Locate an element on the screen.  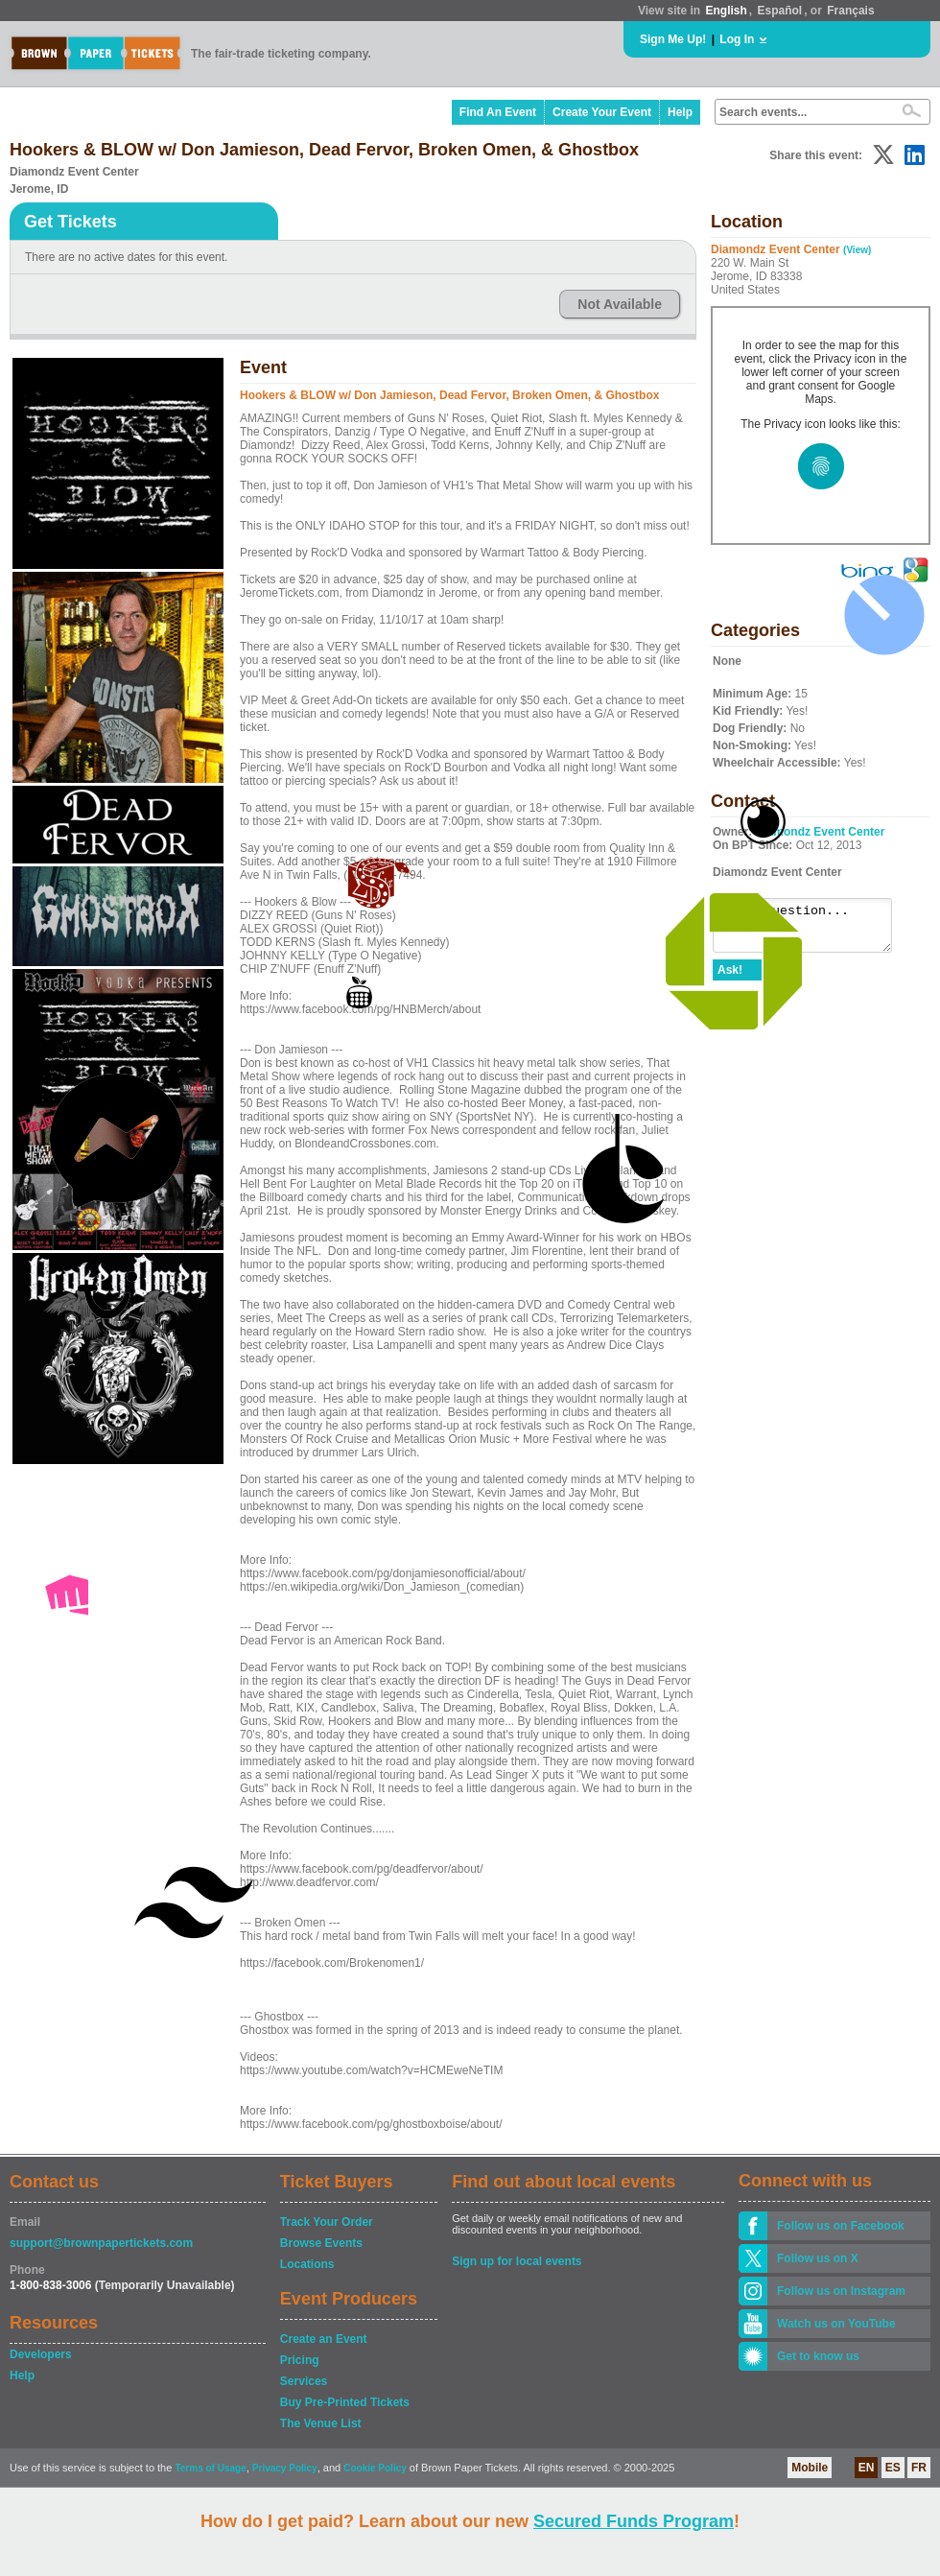
scan a QR code or barcode is located at coordinates (884, 615).